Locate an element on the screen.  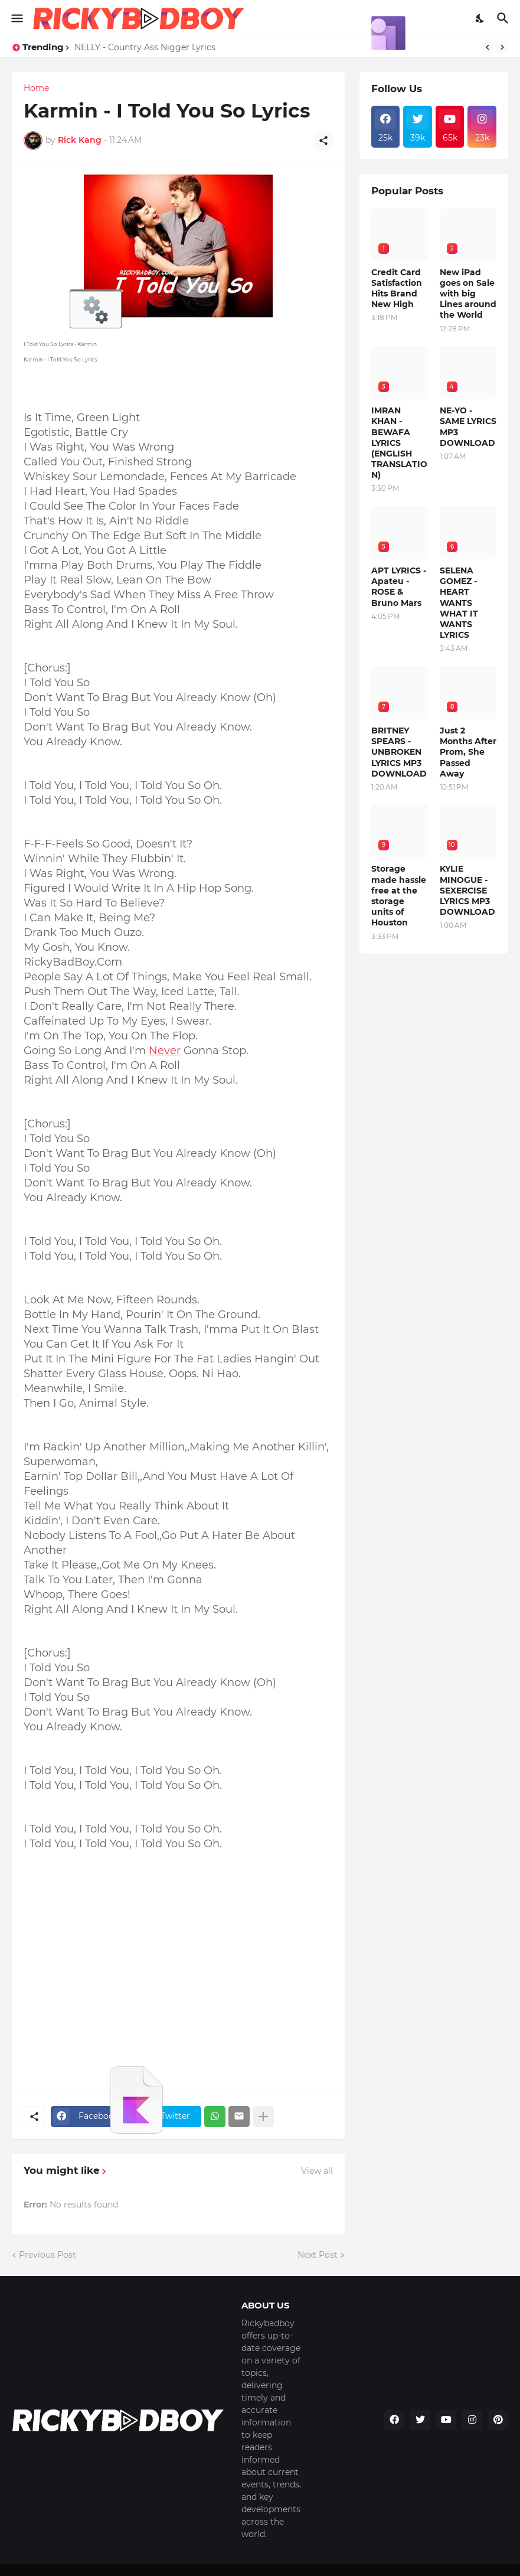
a kotlin source code file is located at coordinates (136, 2100).